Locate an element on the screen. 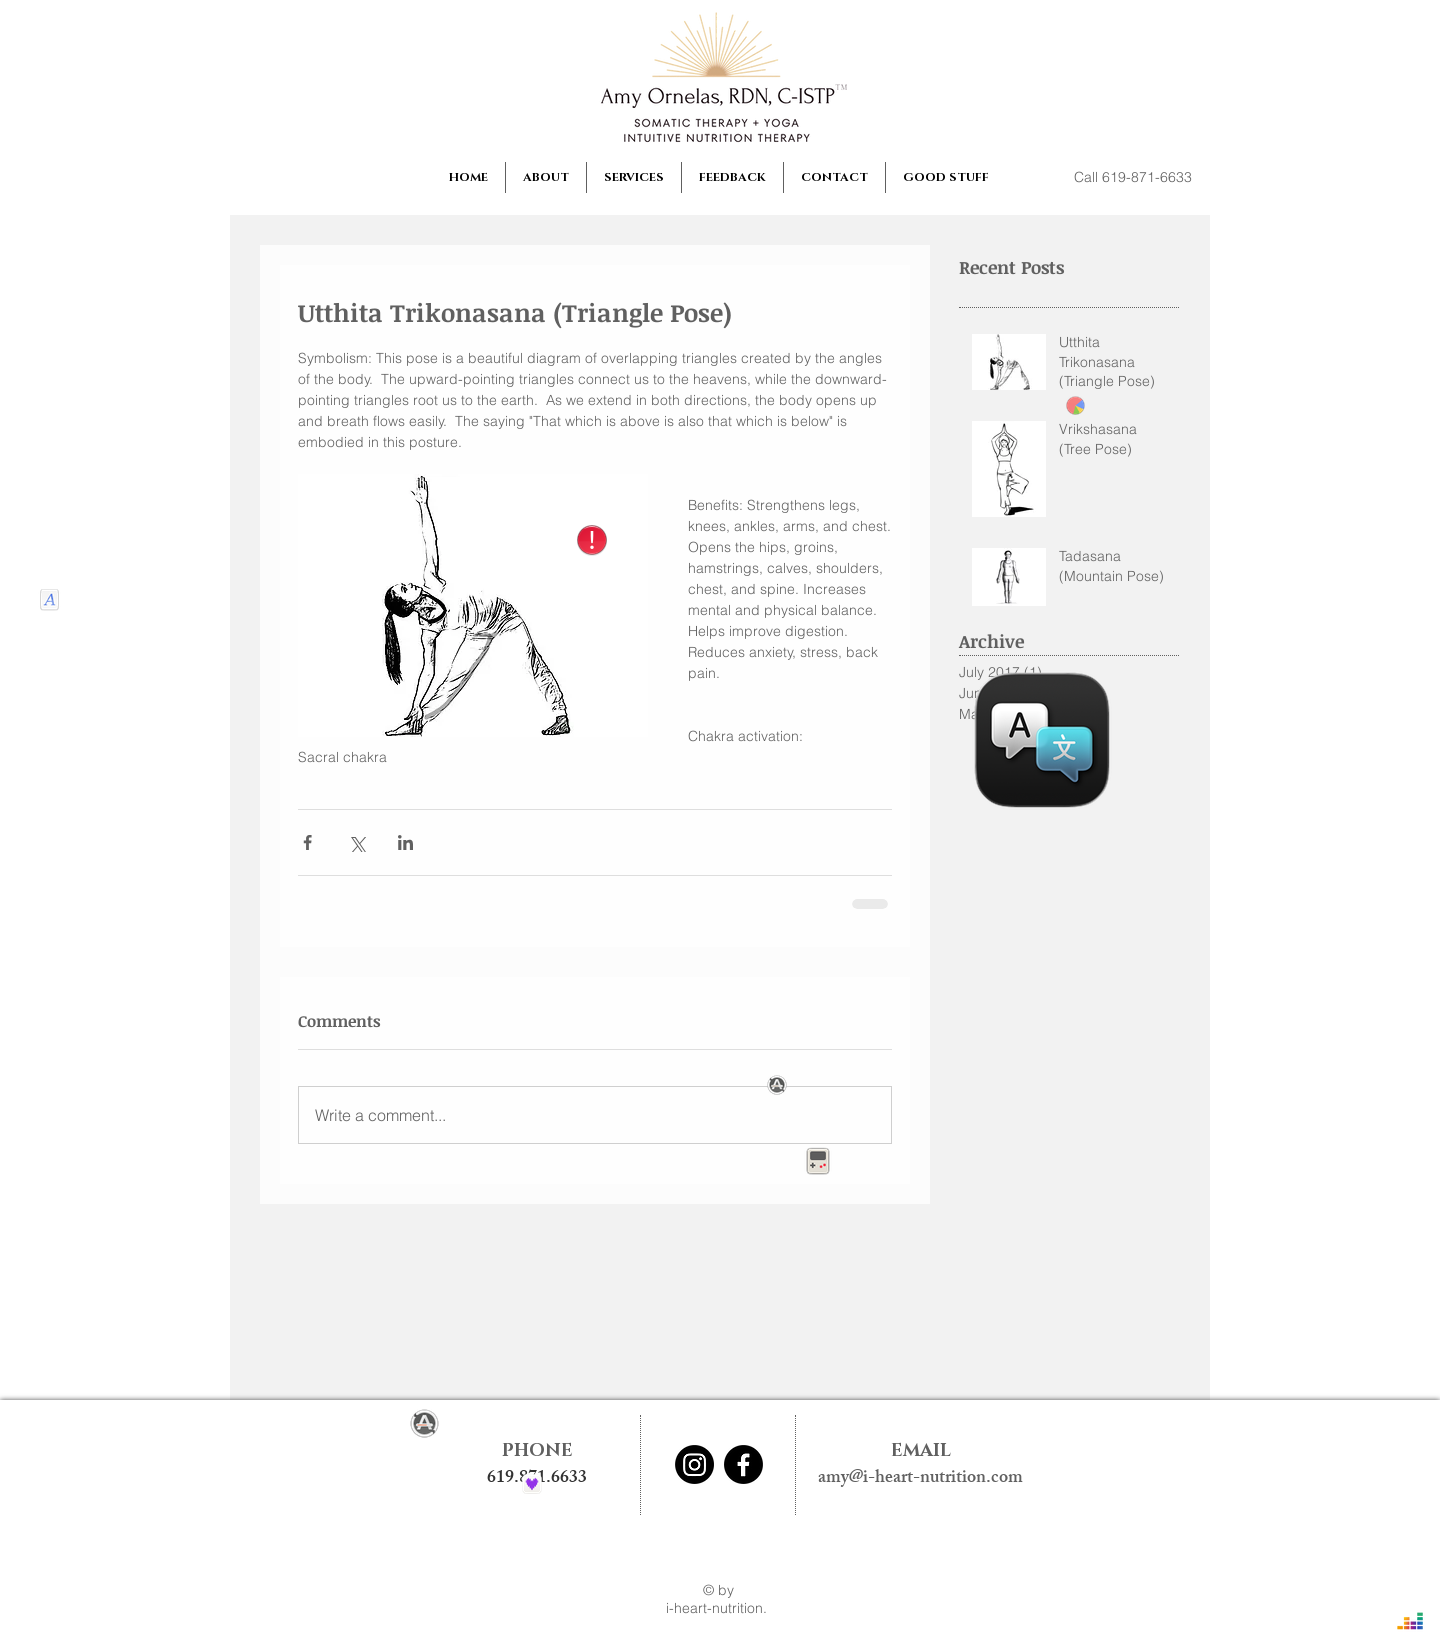 Image resolution: width=1440 pixels, height=1641 pixels. indicates an important alert or warning is located at coordinates (592, 540).